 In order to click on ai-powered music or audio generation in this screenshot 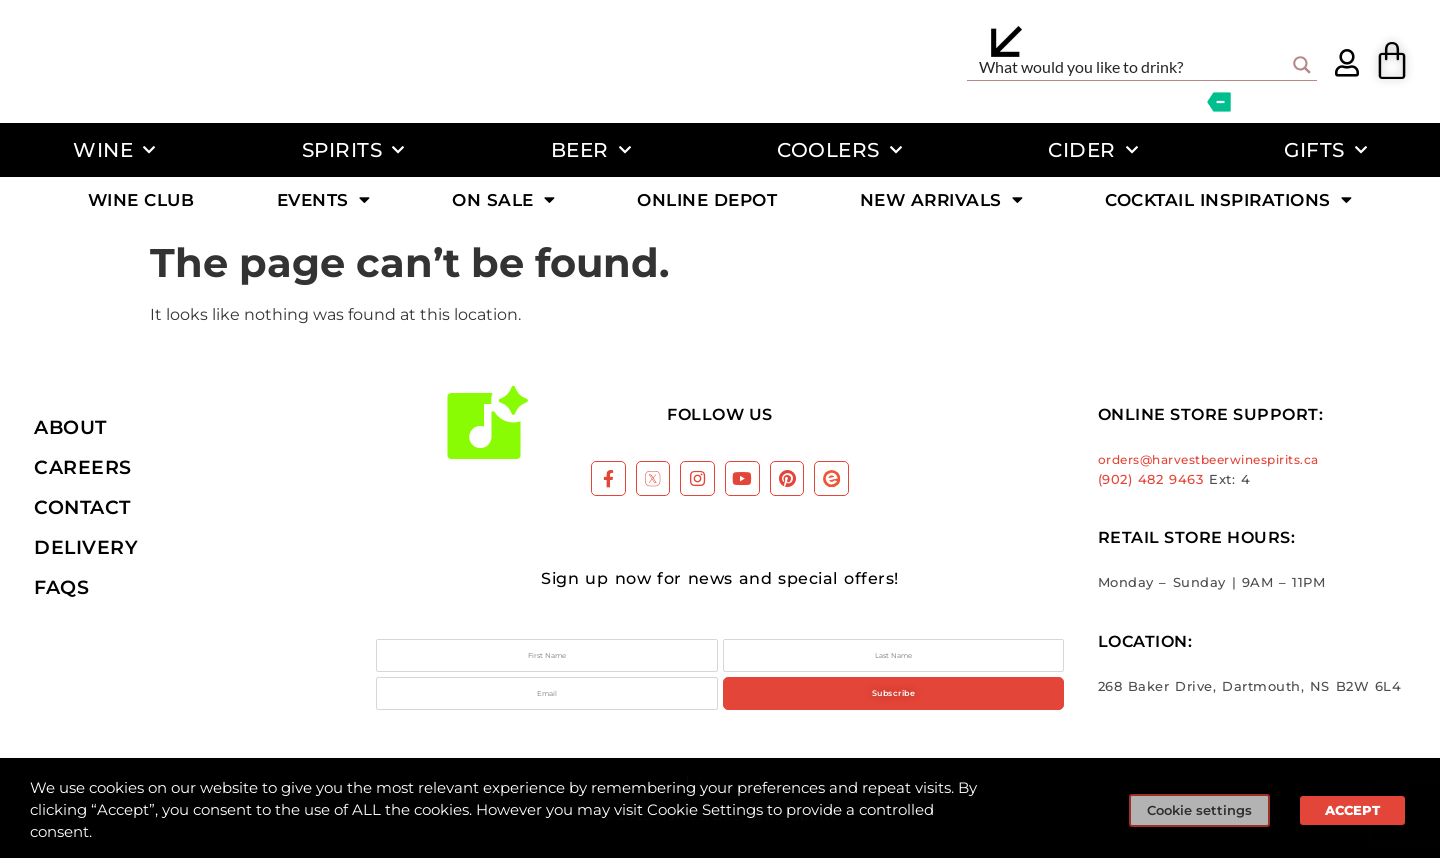, I will do `click(484, 426)`.